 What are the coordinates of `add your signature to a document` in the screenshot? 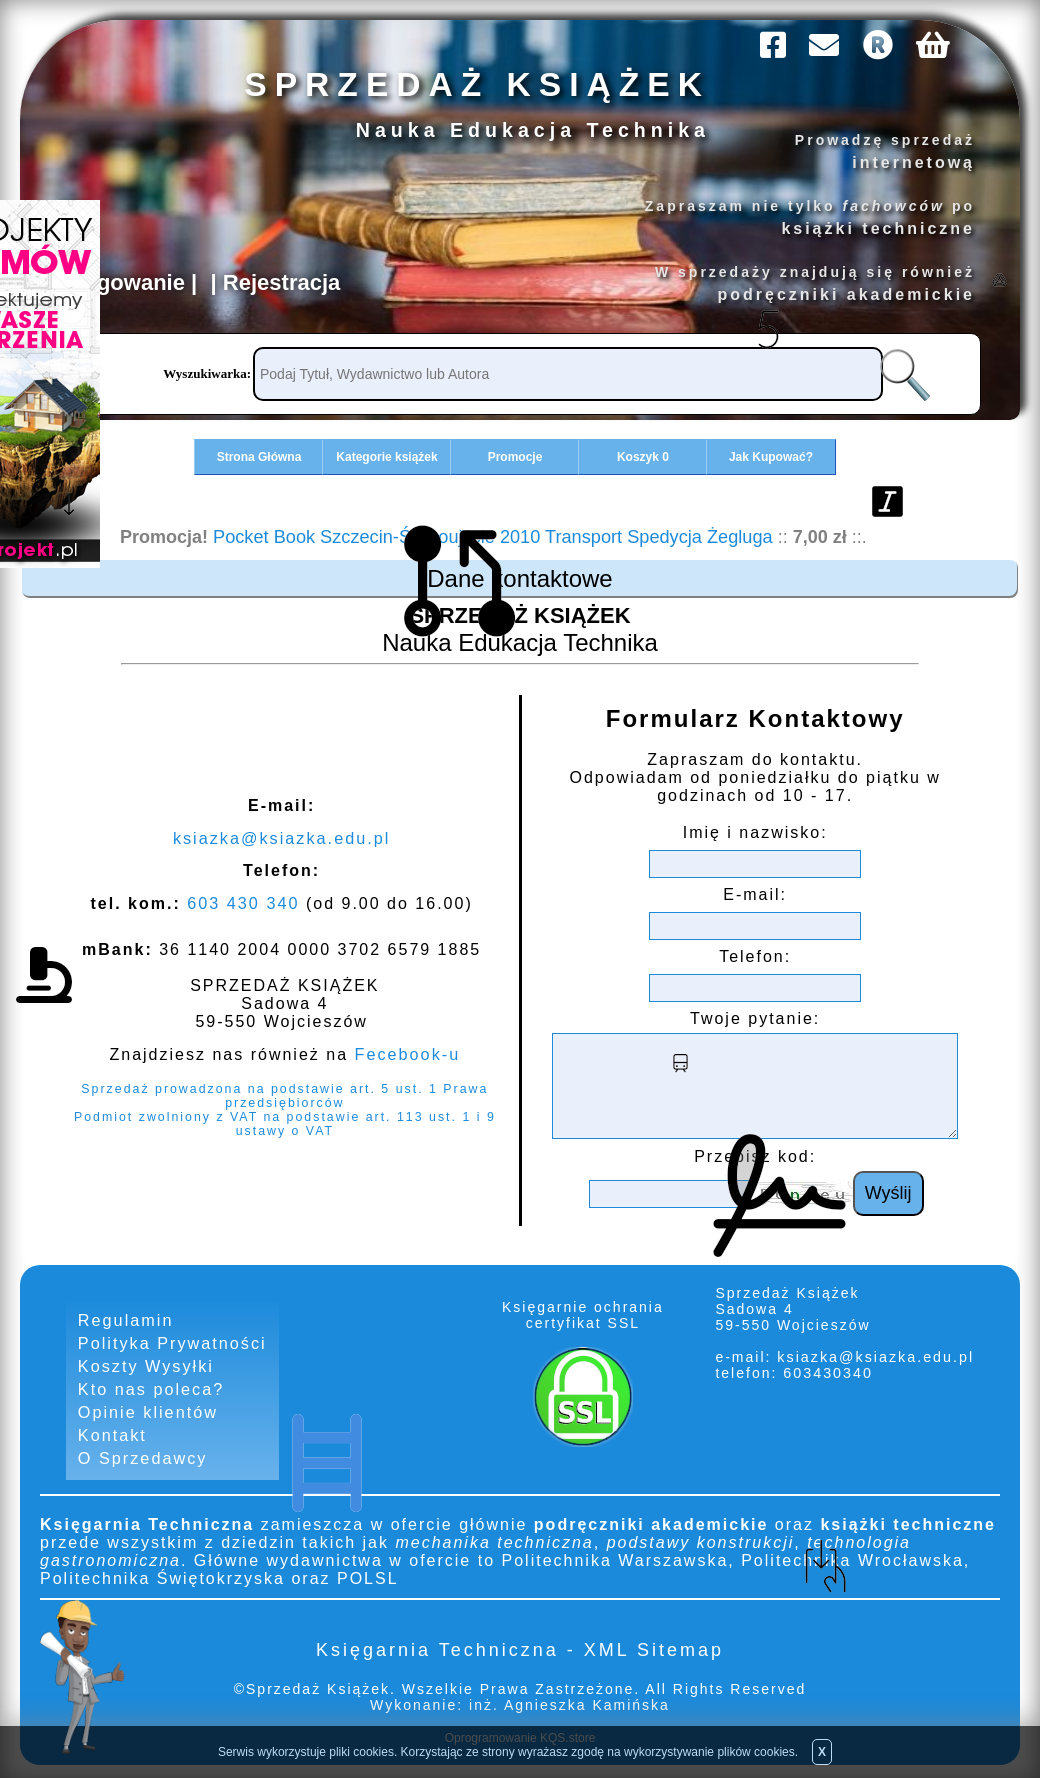 It's located at (779, 1195).